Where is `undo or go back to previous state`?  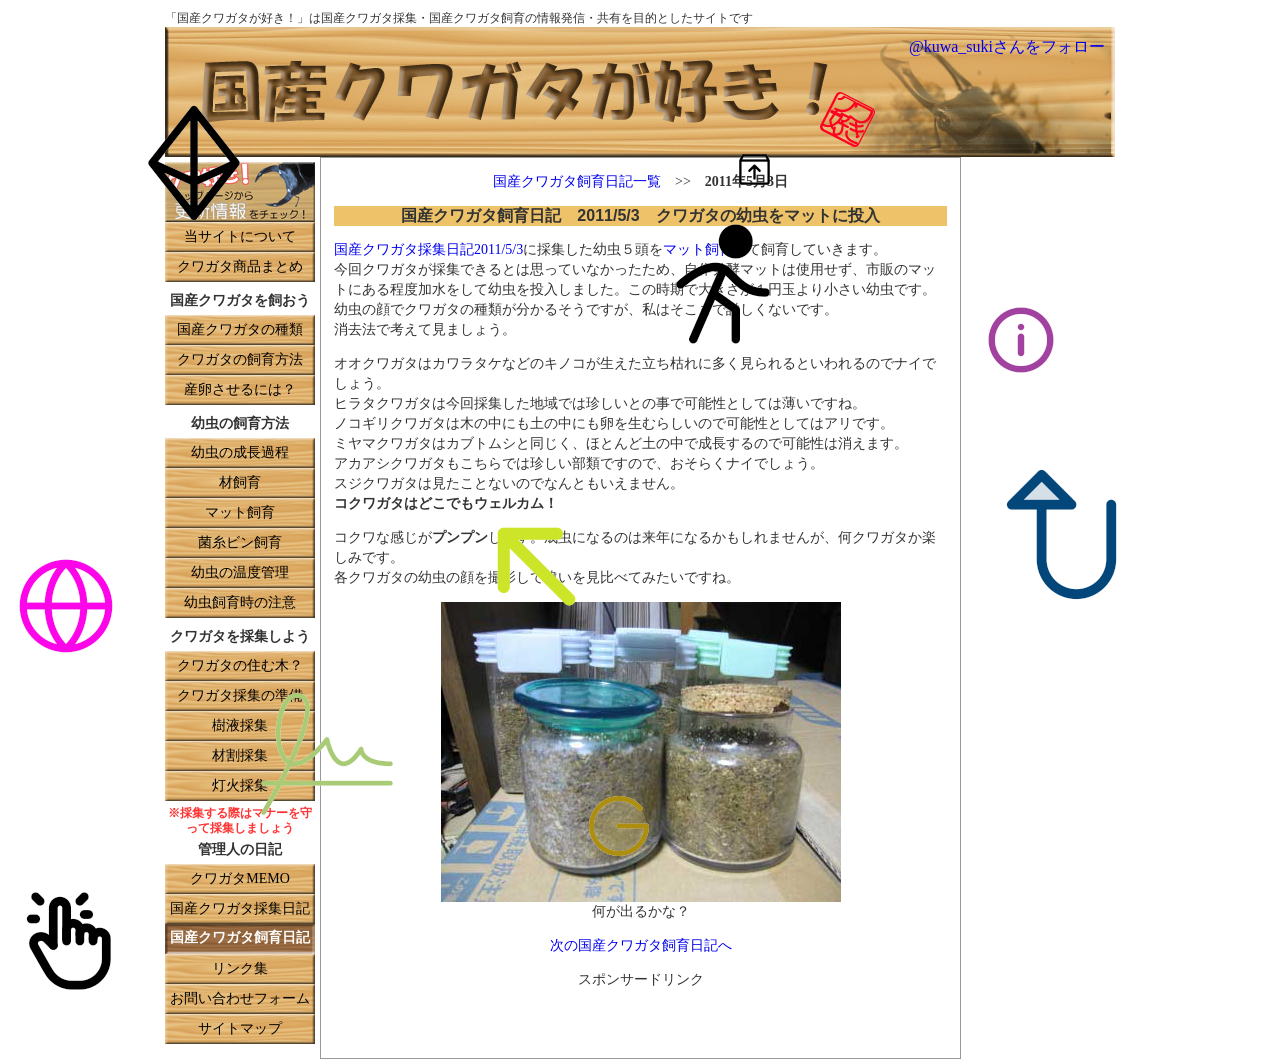 undo or go back to previous state is located at coordinates (1066, 534).